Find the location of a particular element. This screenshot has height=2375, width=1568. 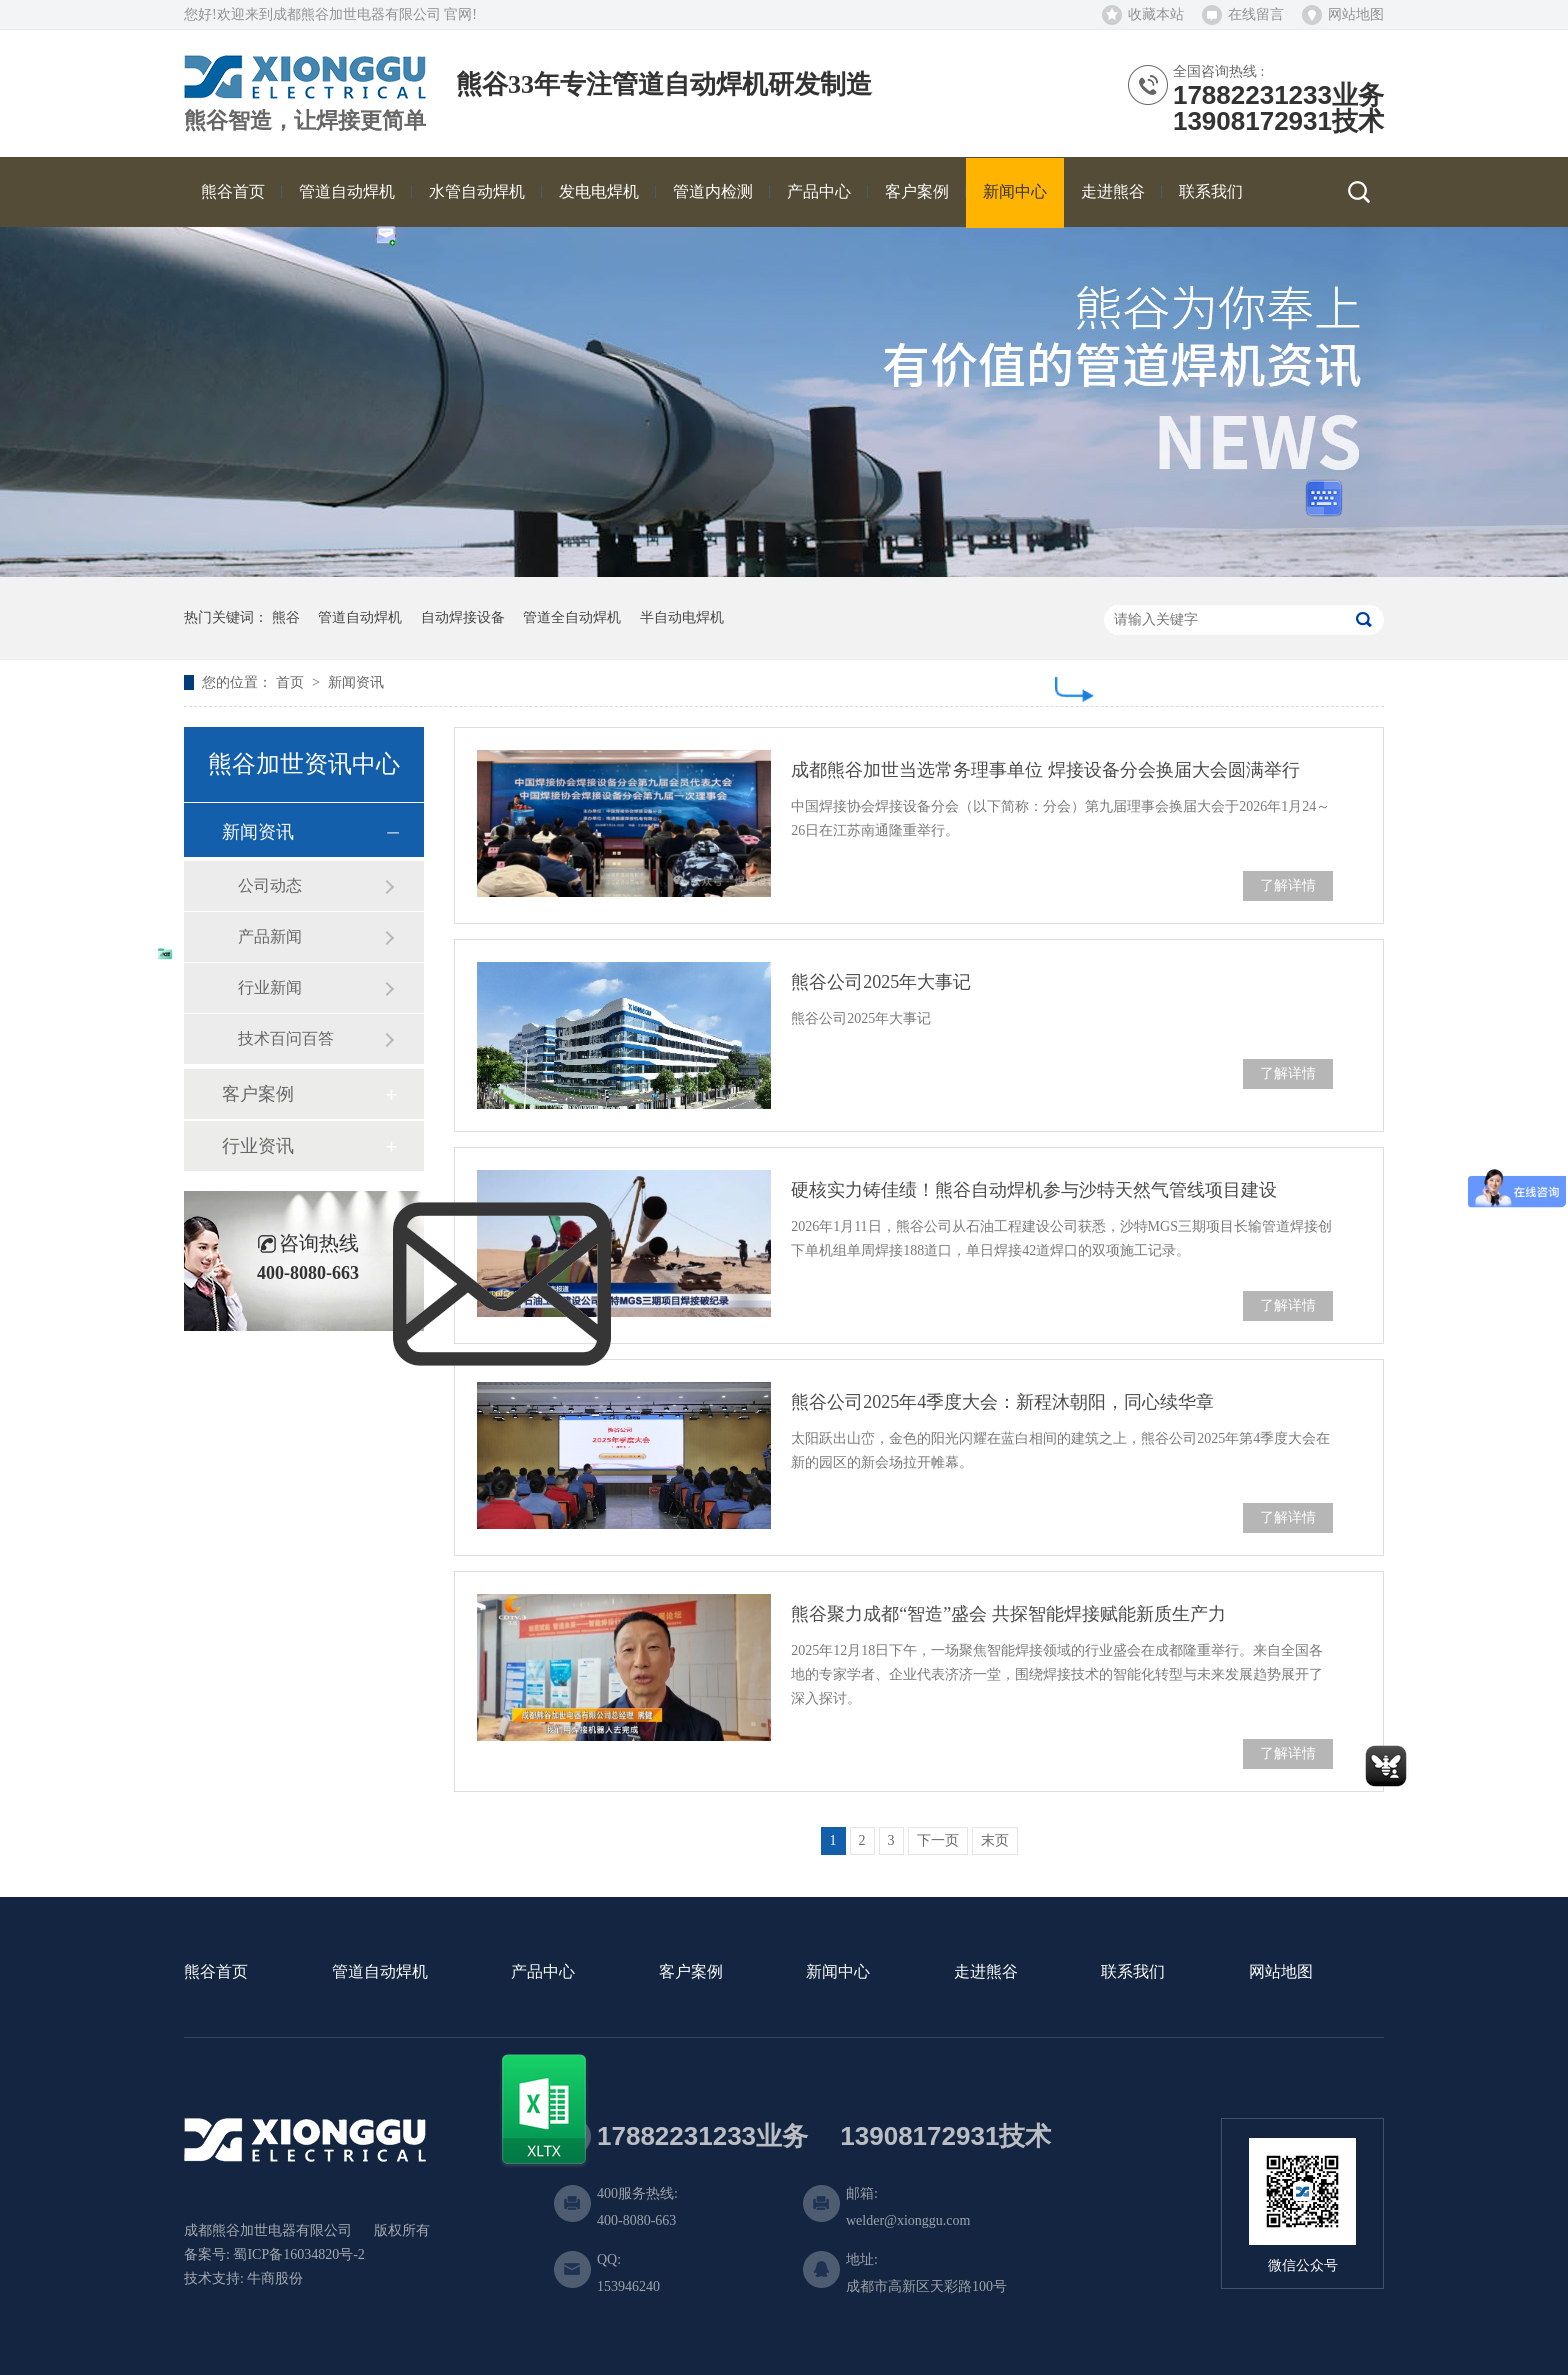

access keyboard and input method settings is located at coordinates (1324, 498).